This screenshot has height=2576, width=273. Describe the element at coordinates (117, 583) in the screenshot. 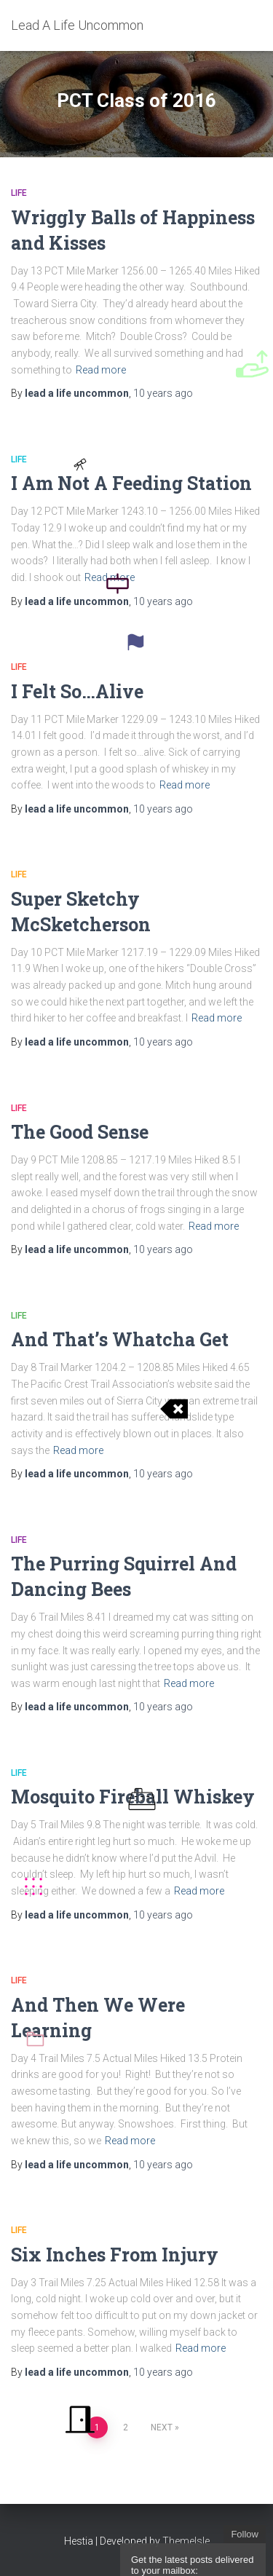

I see `center align element horizontally` at that location.